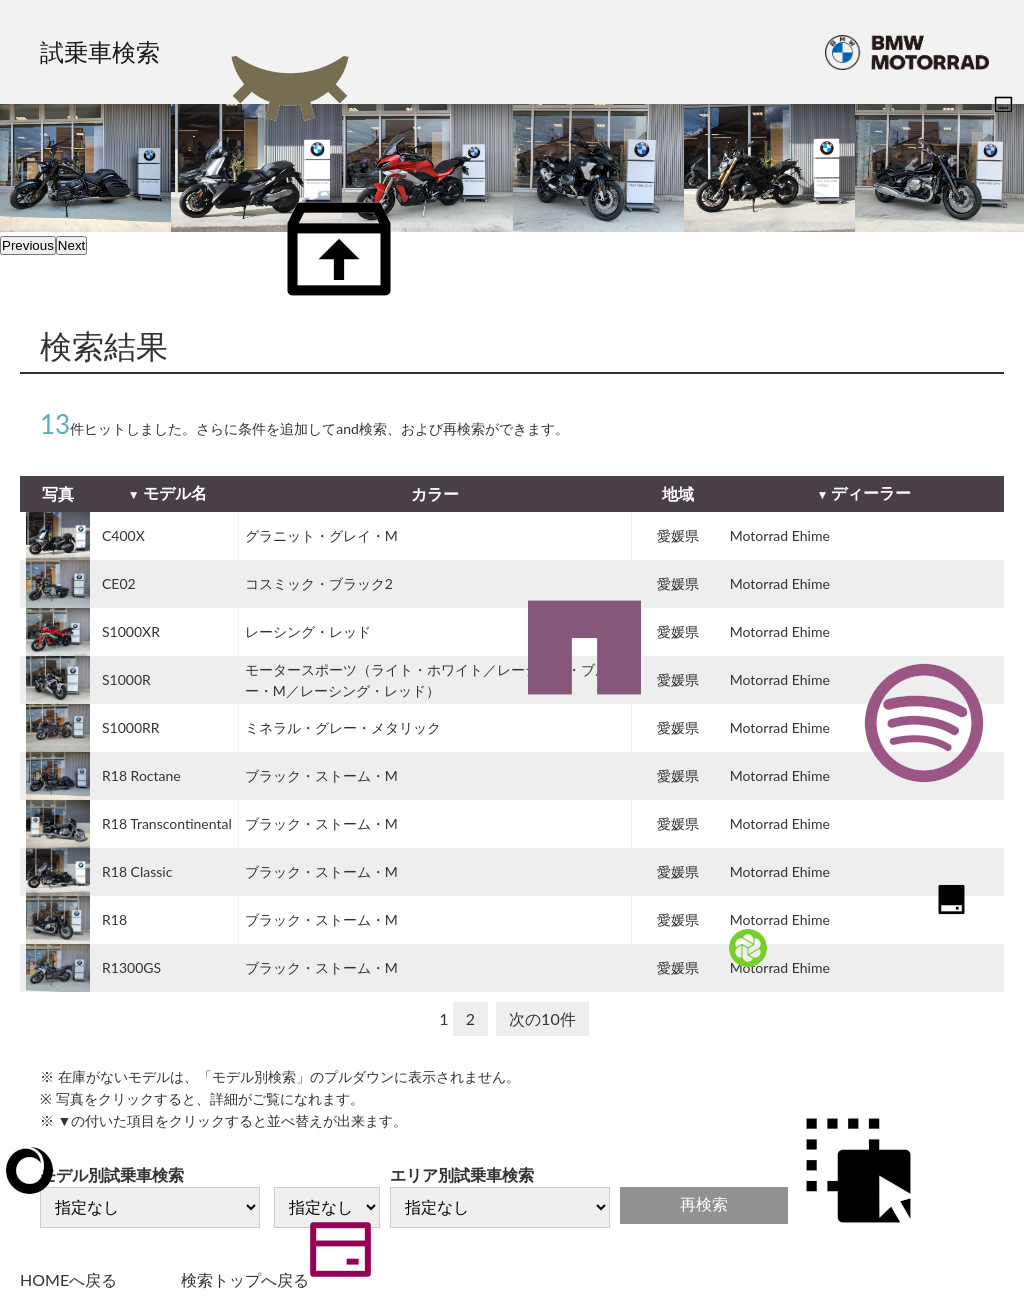 The height and width of the screenshot is (1312, 1024). What do you see at coordinates (748, 948) in the screenshot?
I see `chromatic logo` at bounding box center [748, 948].